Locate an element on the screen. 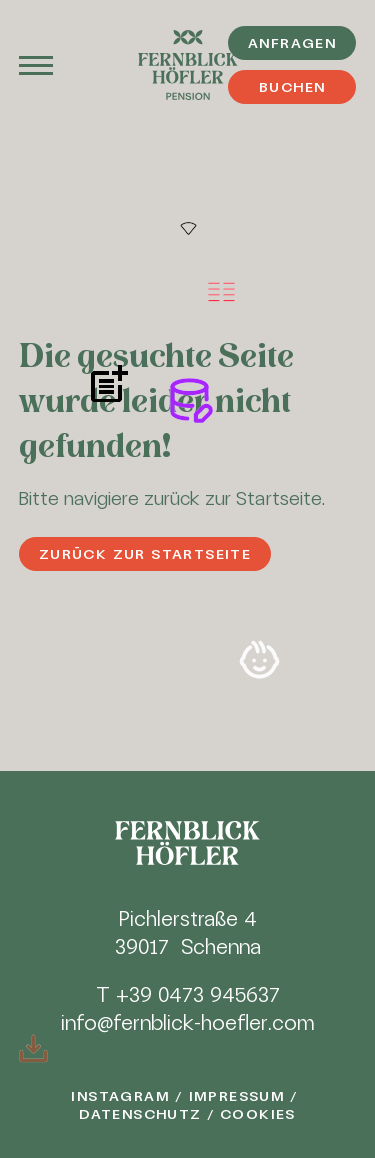 This screenshot has width=375, height=1158. select boy avatar or profile icon is located at coordinates (259, 660).